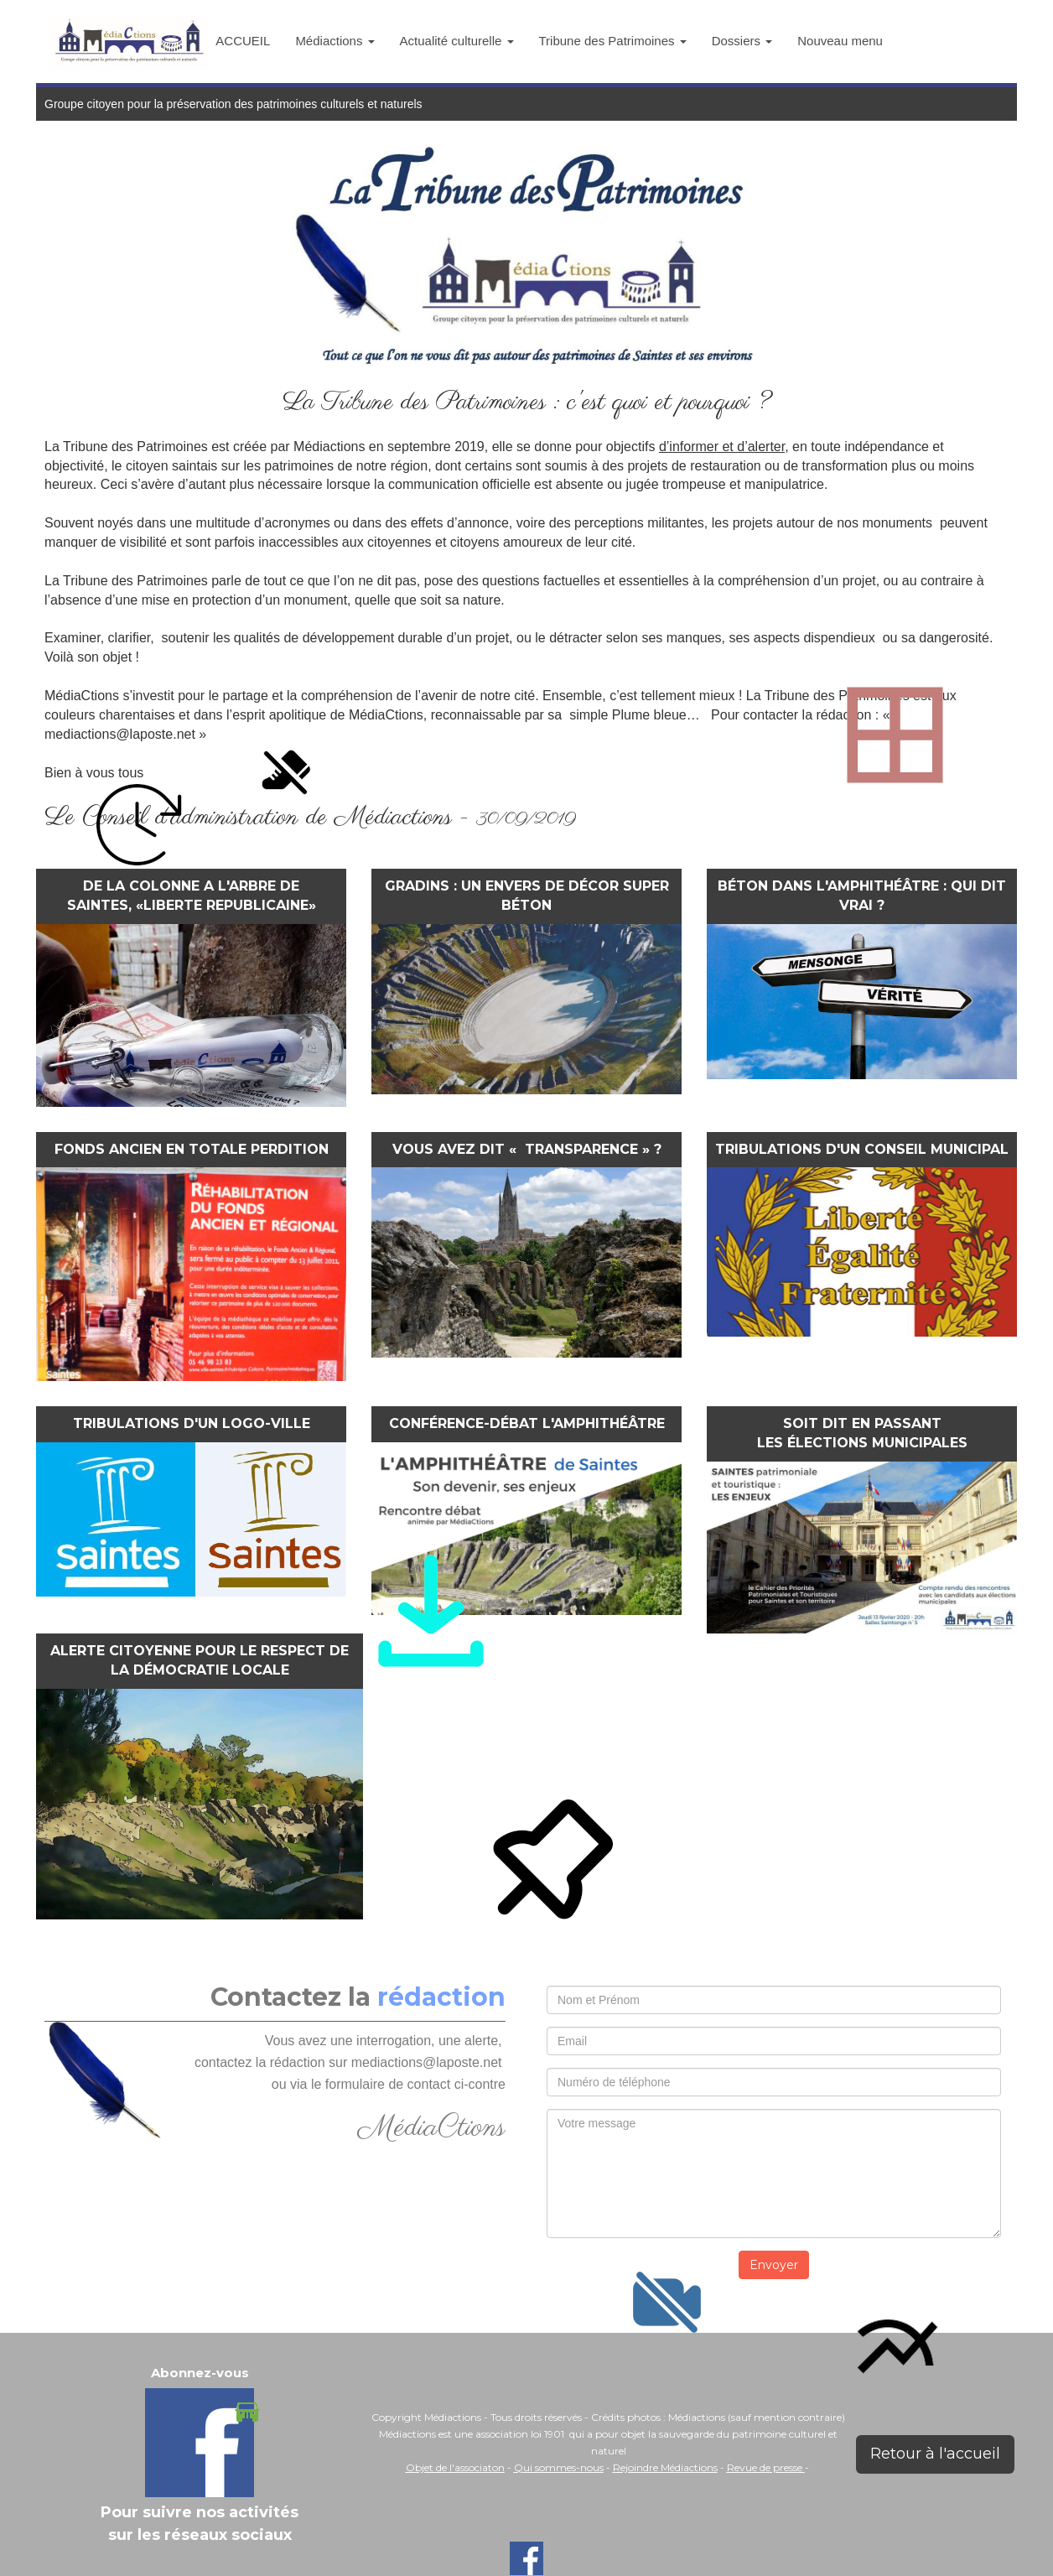  Describe the element at coordinates (247, 2412) in the screenshot. I see `select off-road or adventure vehicle type` at that location.